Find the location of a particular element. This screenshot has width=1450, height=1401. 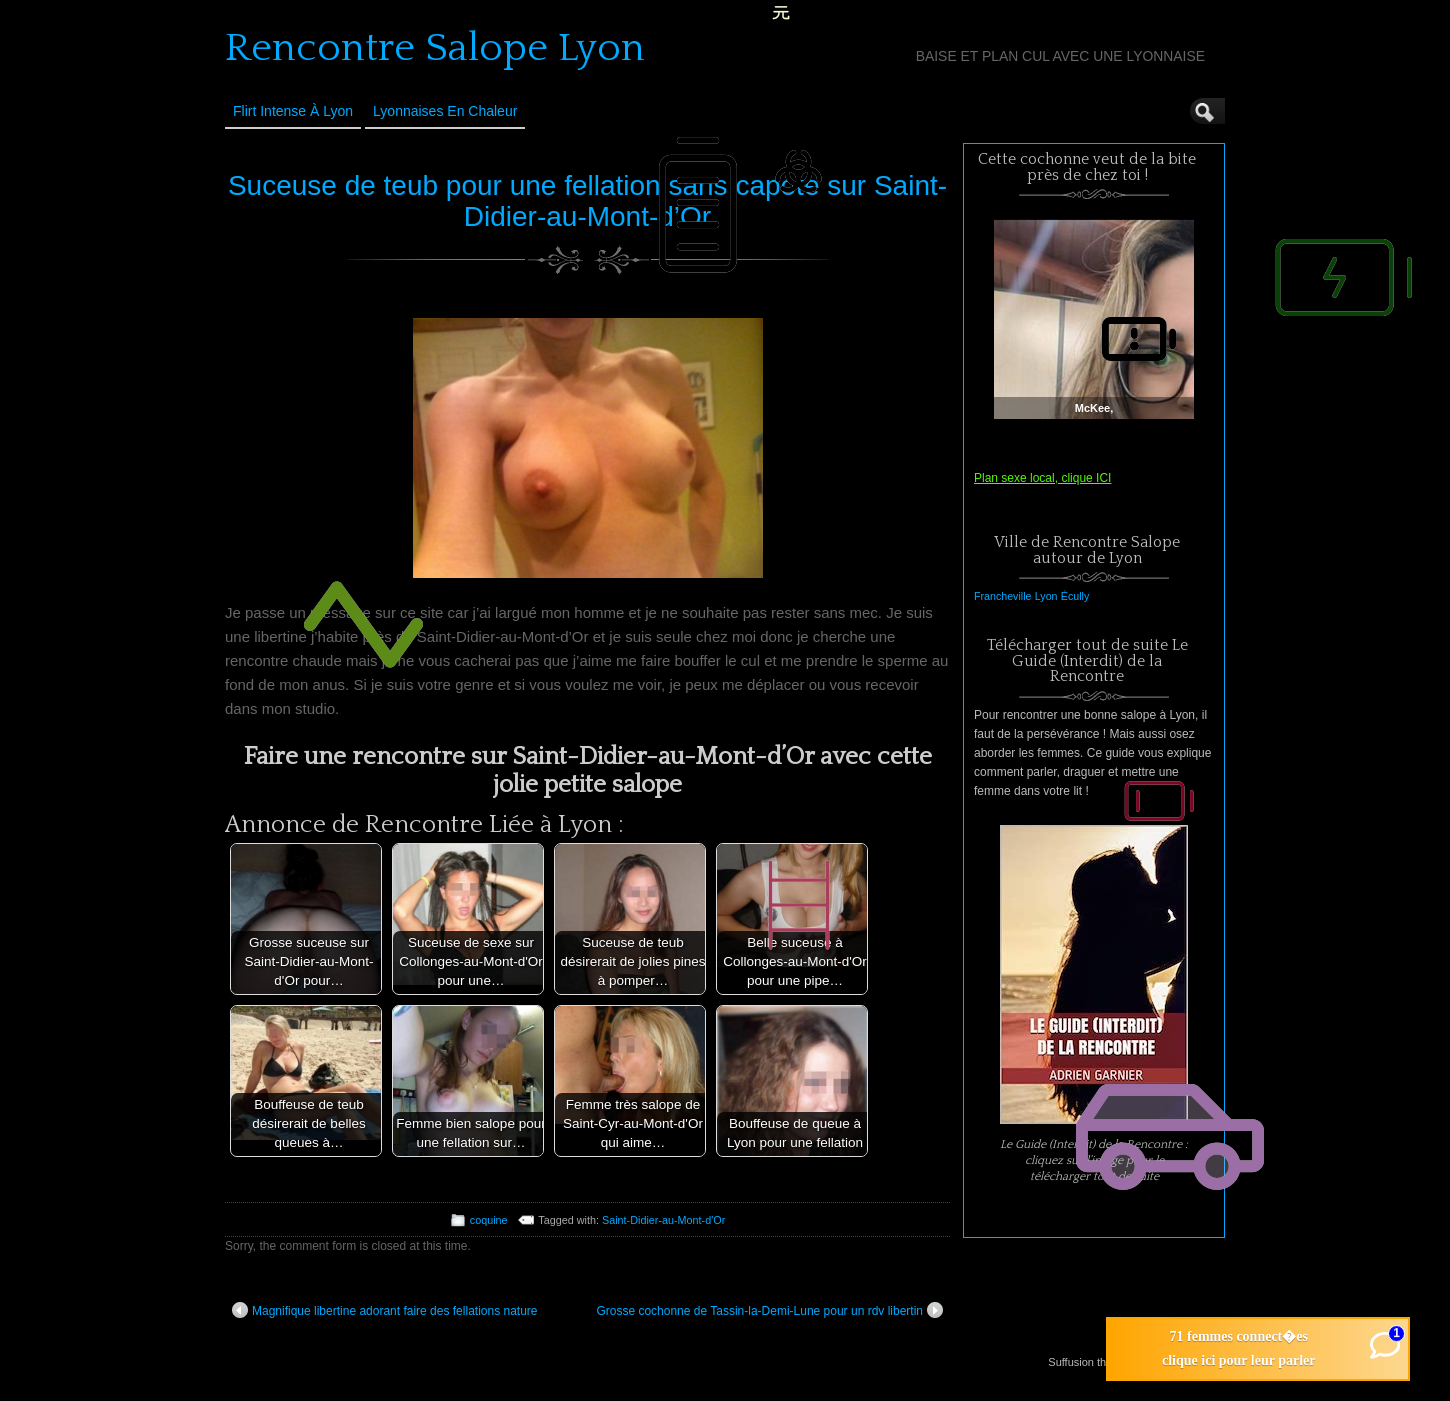

indicates hazardous or dangerous content is located at coordinates (798, 172).